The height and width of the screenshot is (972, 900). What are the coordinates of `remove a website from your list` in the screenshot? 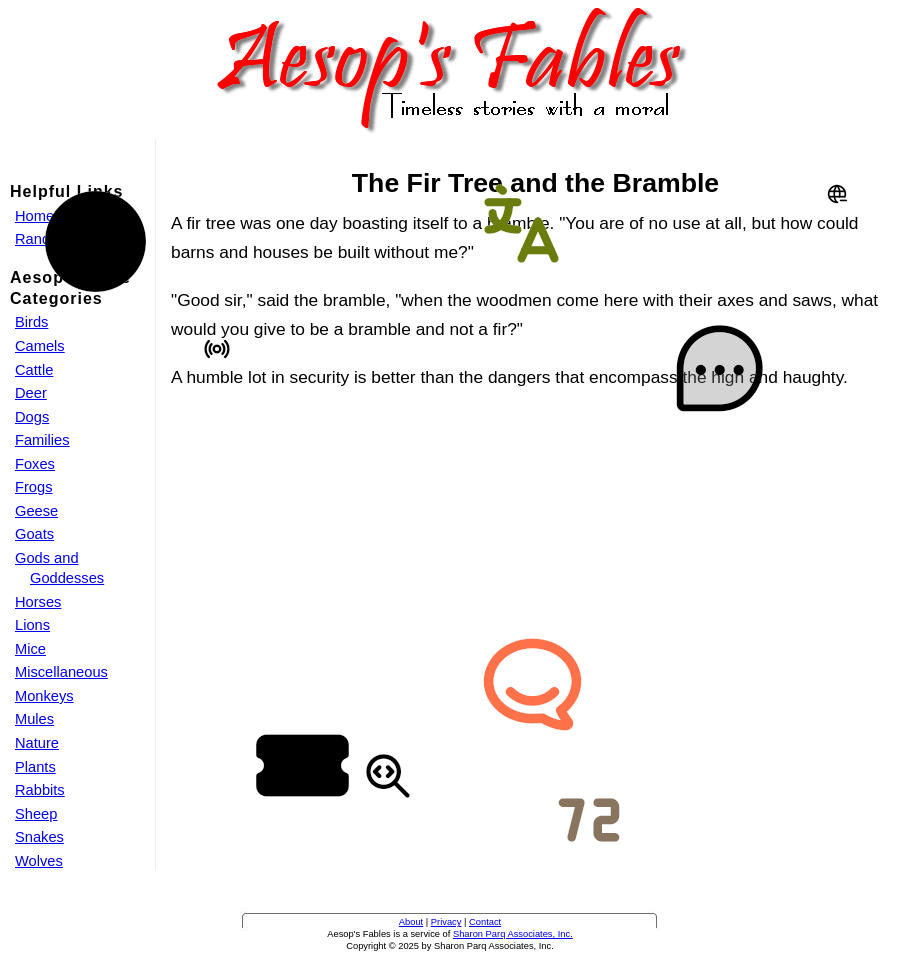 It's located at (837, 194).